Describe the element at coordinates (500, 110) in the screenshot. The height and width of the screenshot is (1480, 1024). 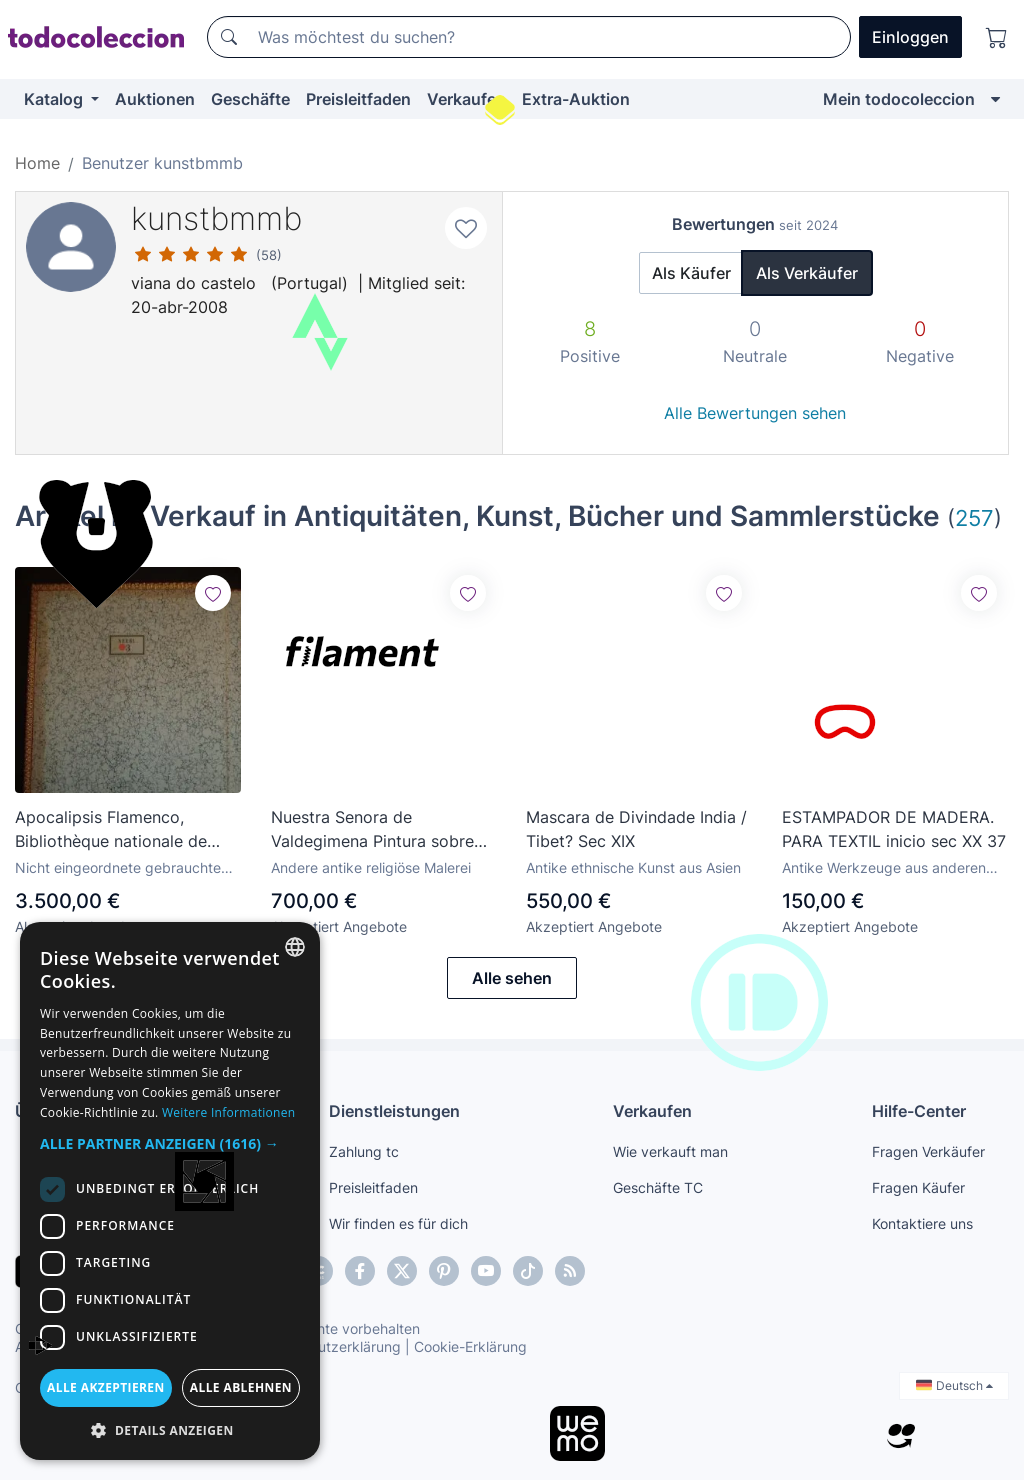
I see `openlayers mapping library logo` at that location.